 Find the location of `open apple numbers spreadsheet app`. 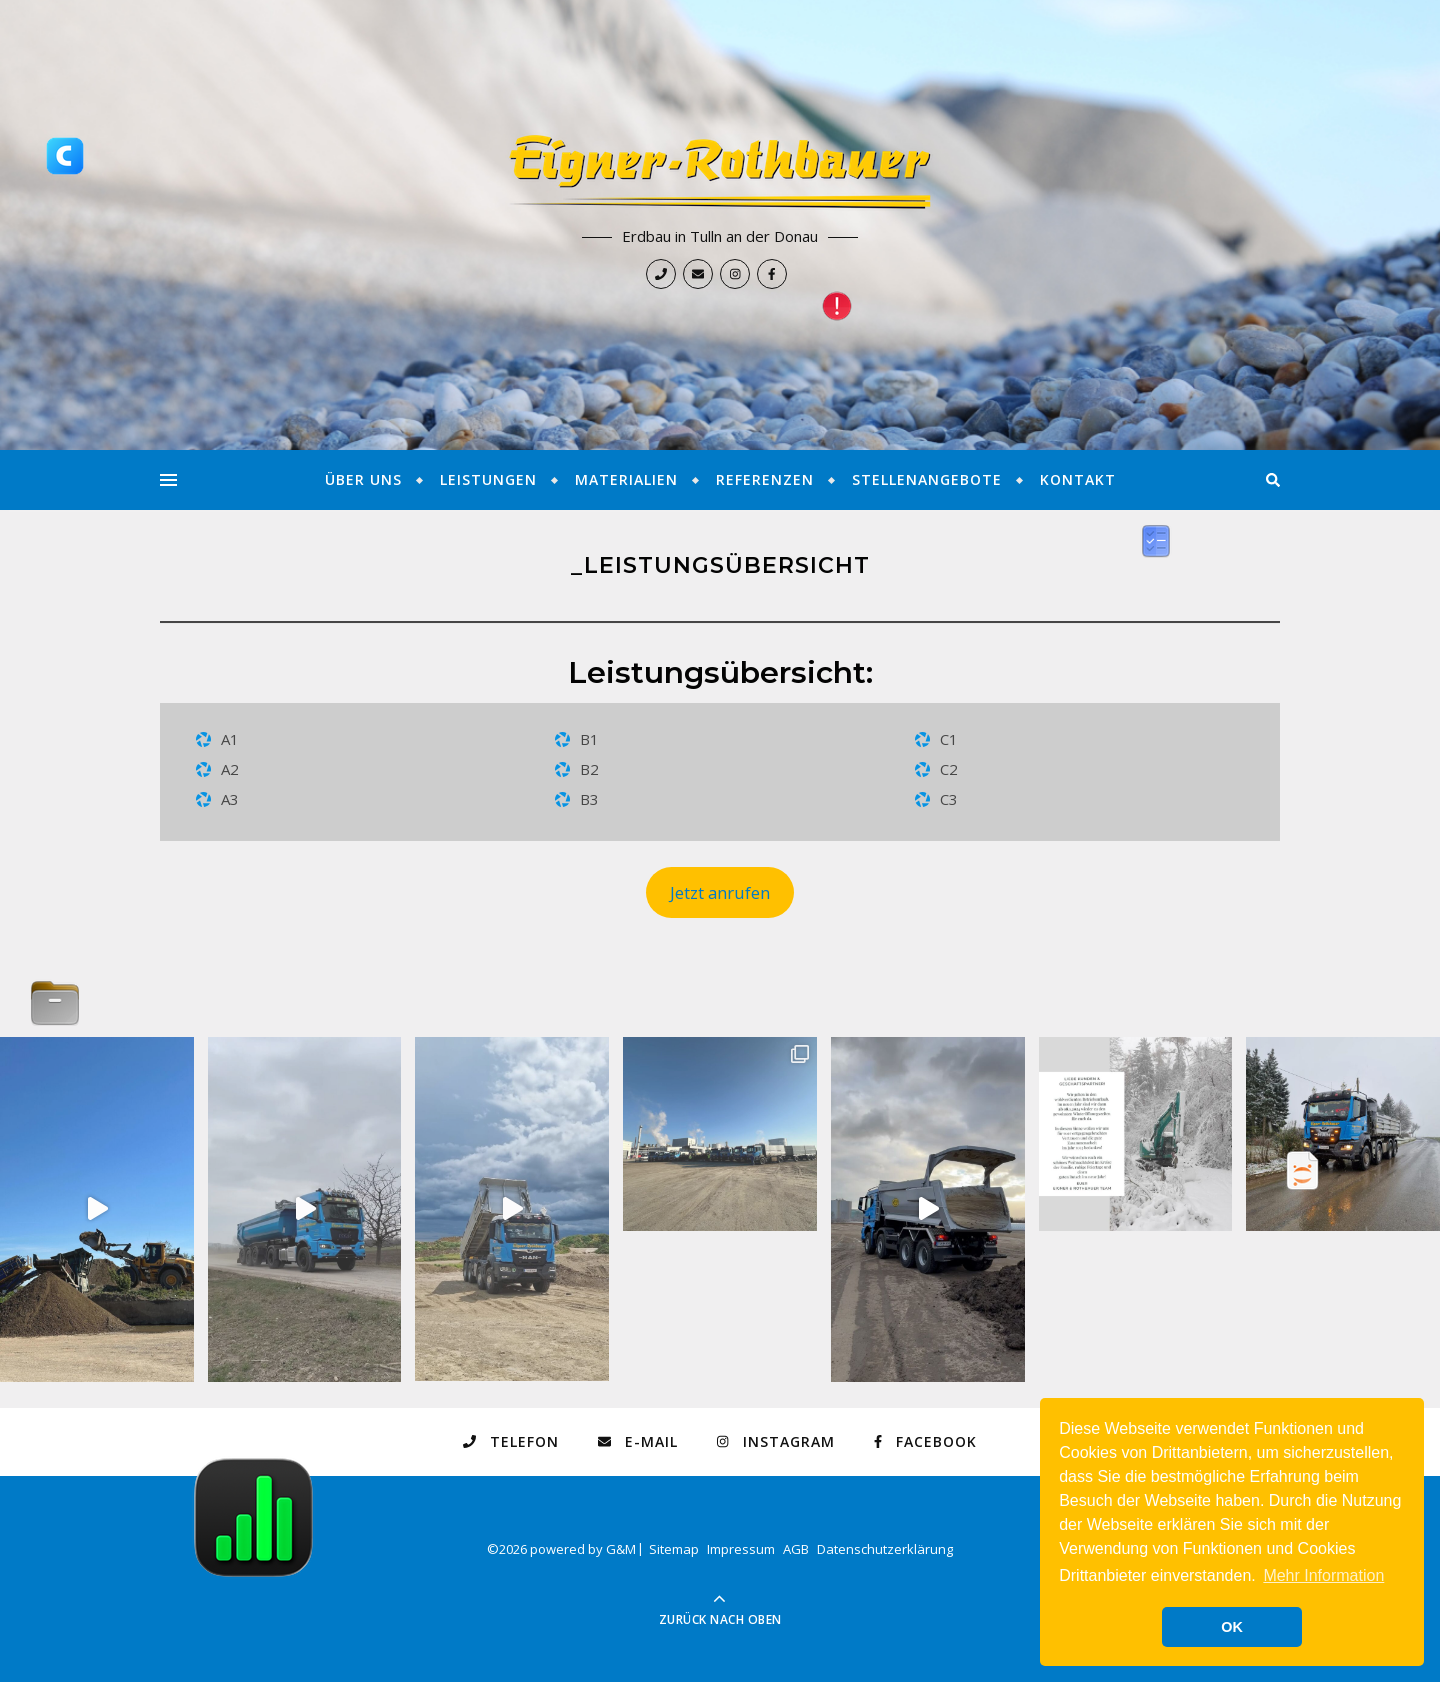

open apple numbers spreadsheet app is located at coordinates (253, 1517).